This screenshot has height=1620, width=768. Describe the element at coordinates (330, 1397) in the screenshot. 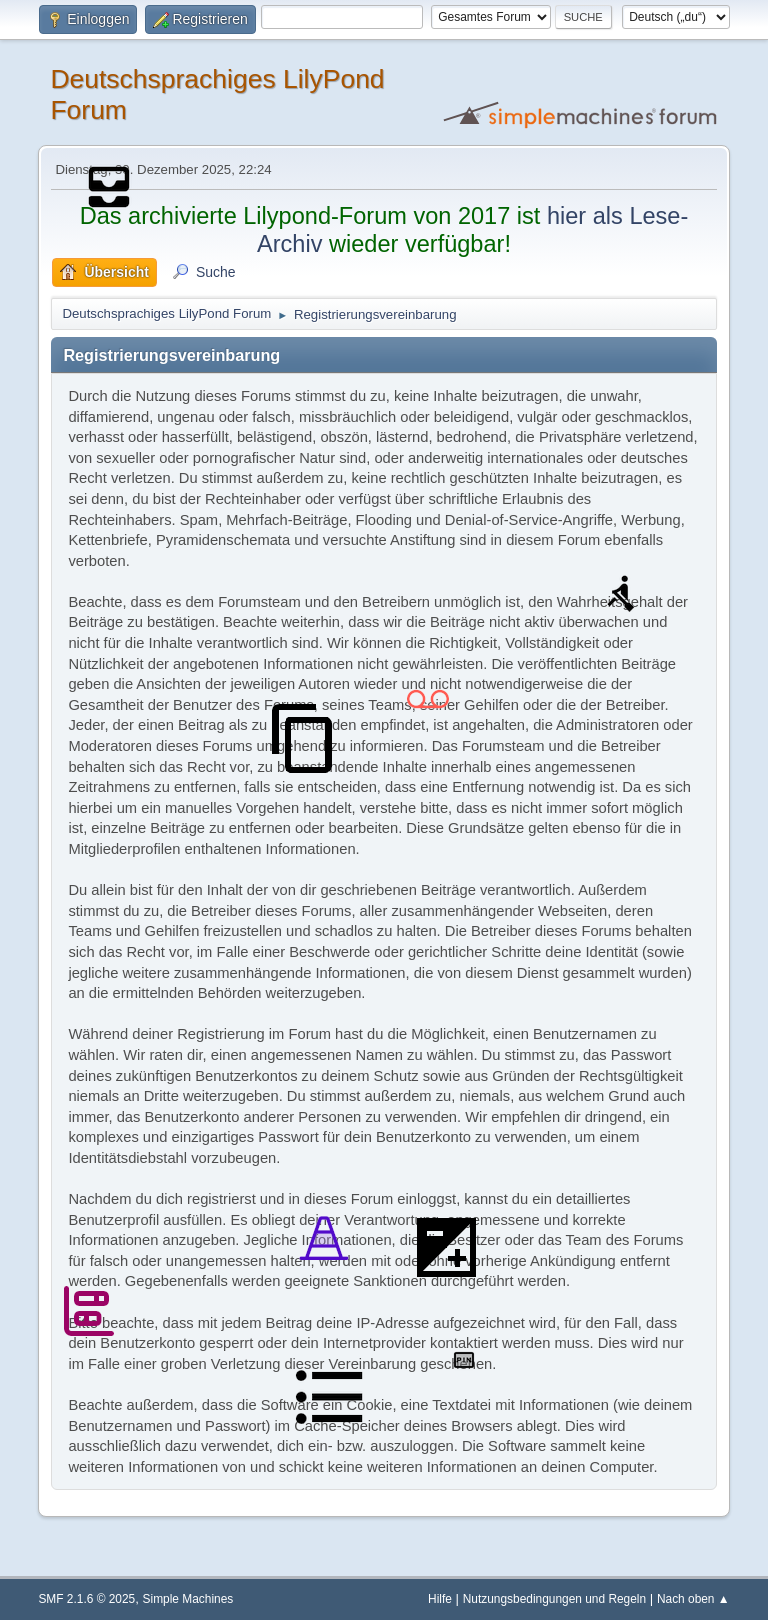

I see `view items in a bulleted list format` at that location.